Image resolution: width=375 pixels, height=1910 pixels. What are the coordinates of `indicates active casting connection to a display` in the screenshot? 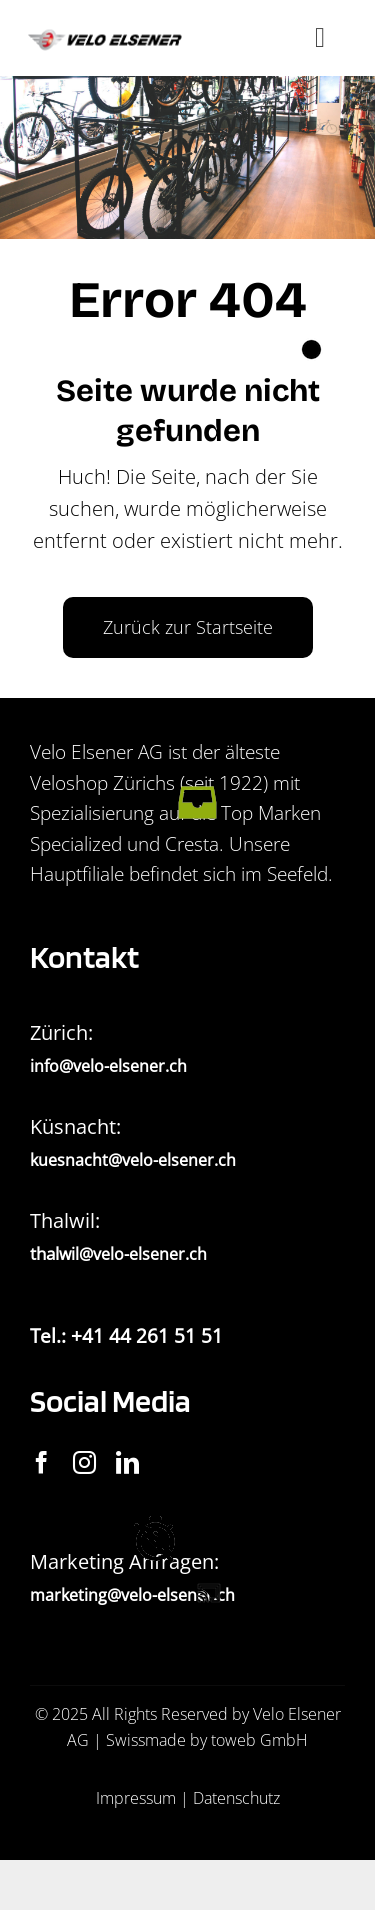 It's located at (209, 1593).